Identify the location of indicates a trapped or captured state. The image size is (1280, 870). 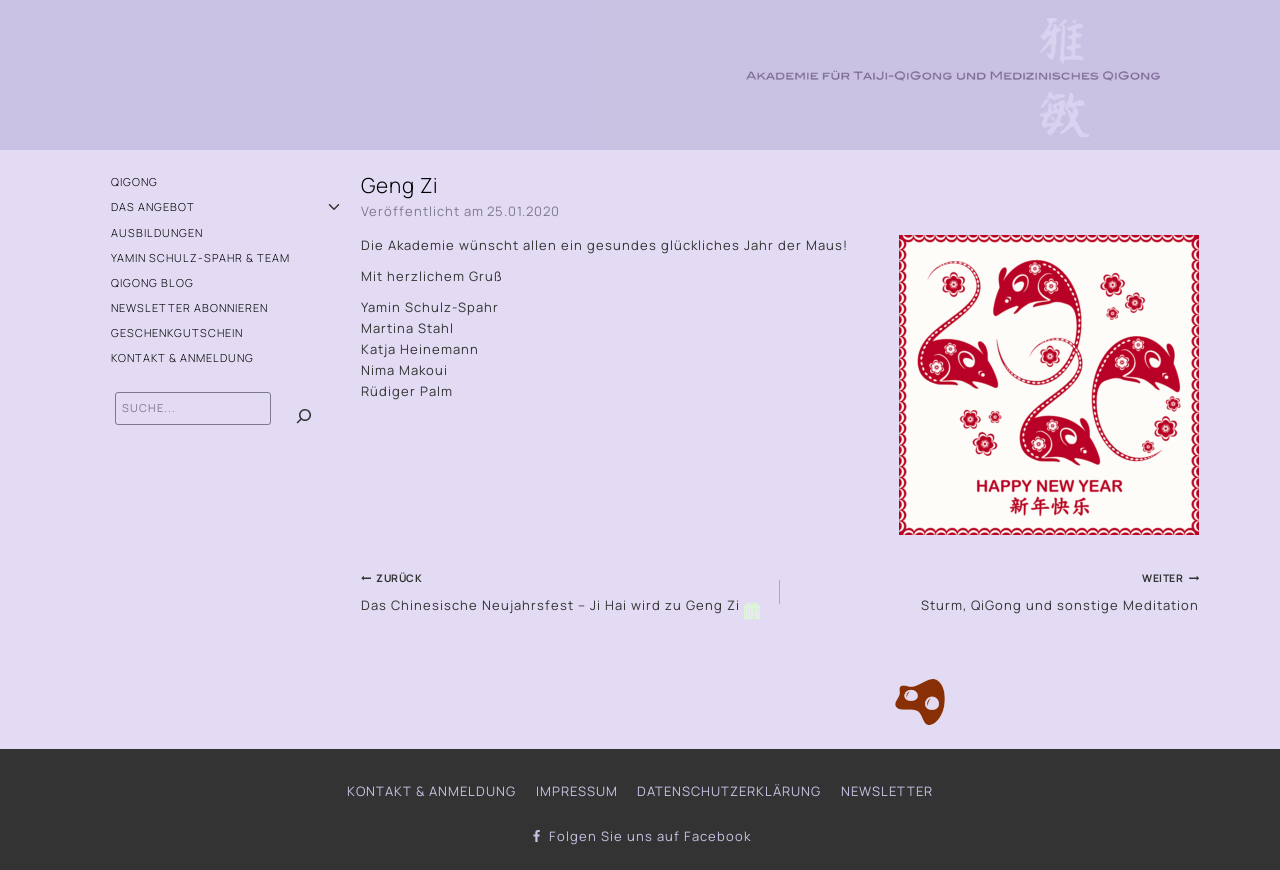
(752, 610).